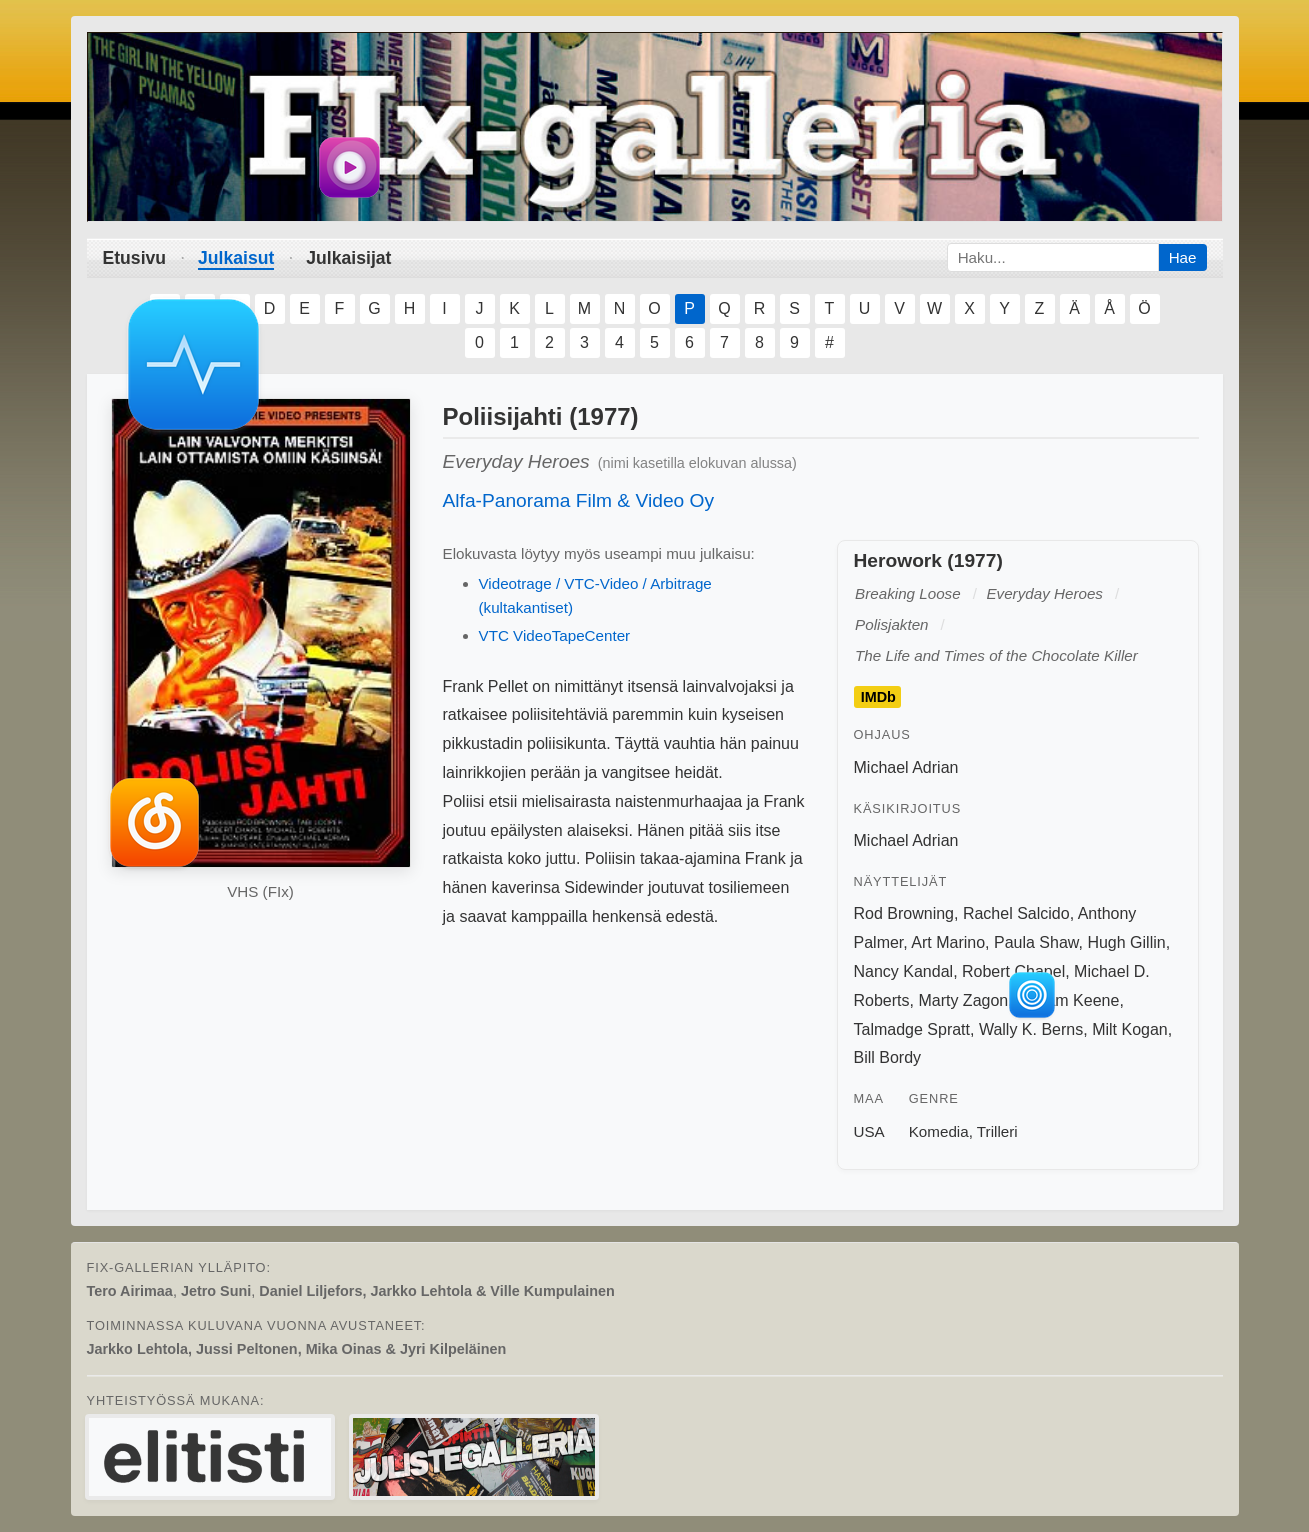  I want to click on open mpv media player, so click(349, 167).